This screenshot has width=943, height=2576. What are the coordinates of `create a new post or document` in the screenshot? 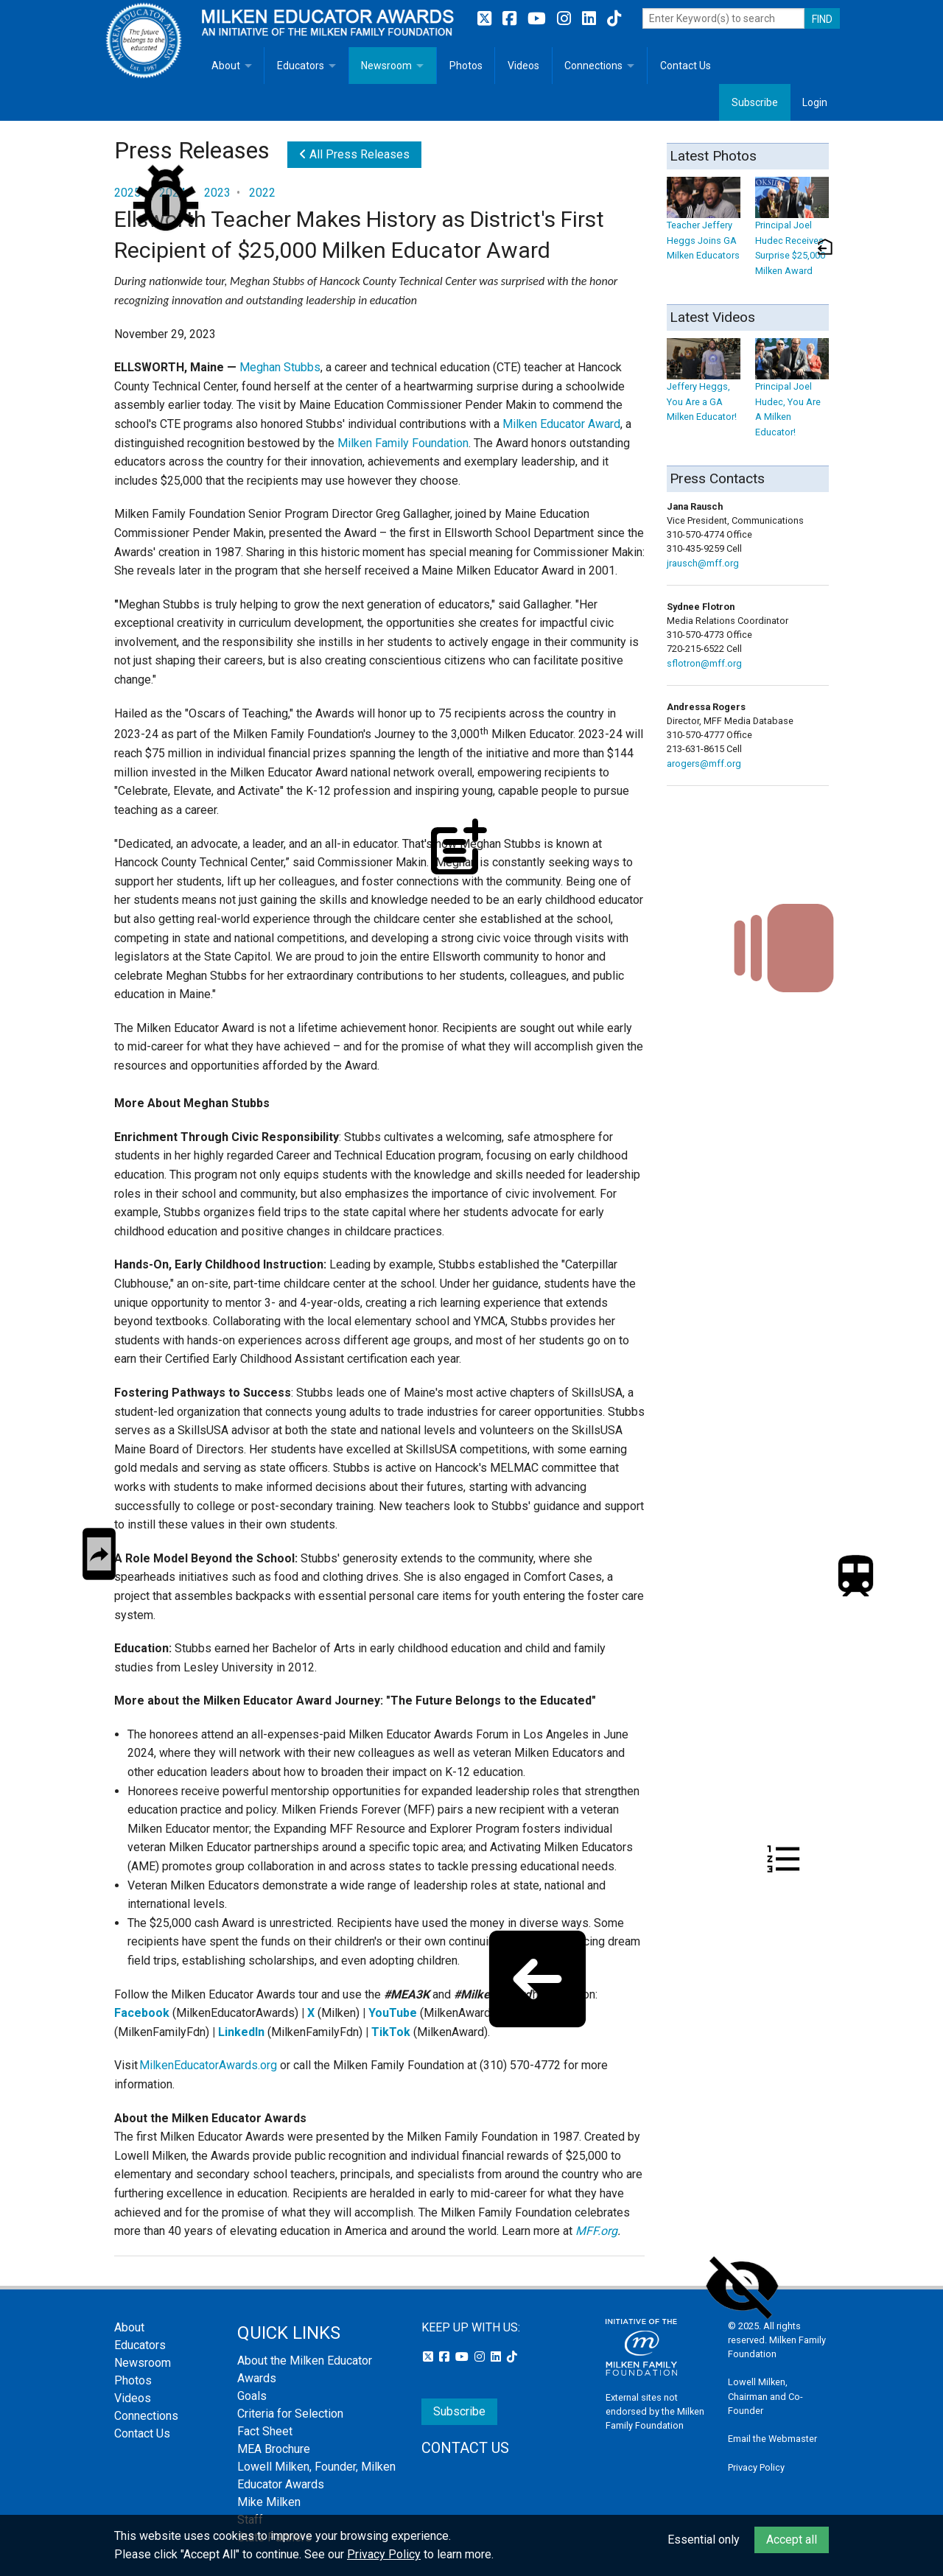 It's located at (458, 848).